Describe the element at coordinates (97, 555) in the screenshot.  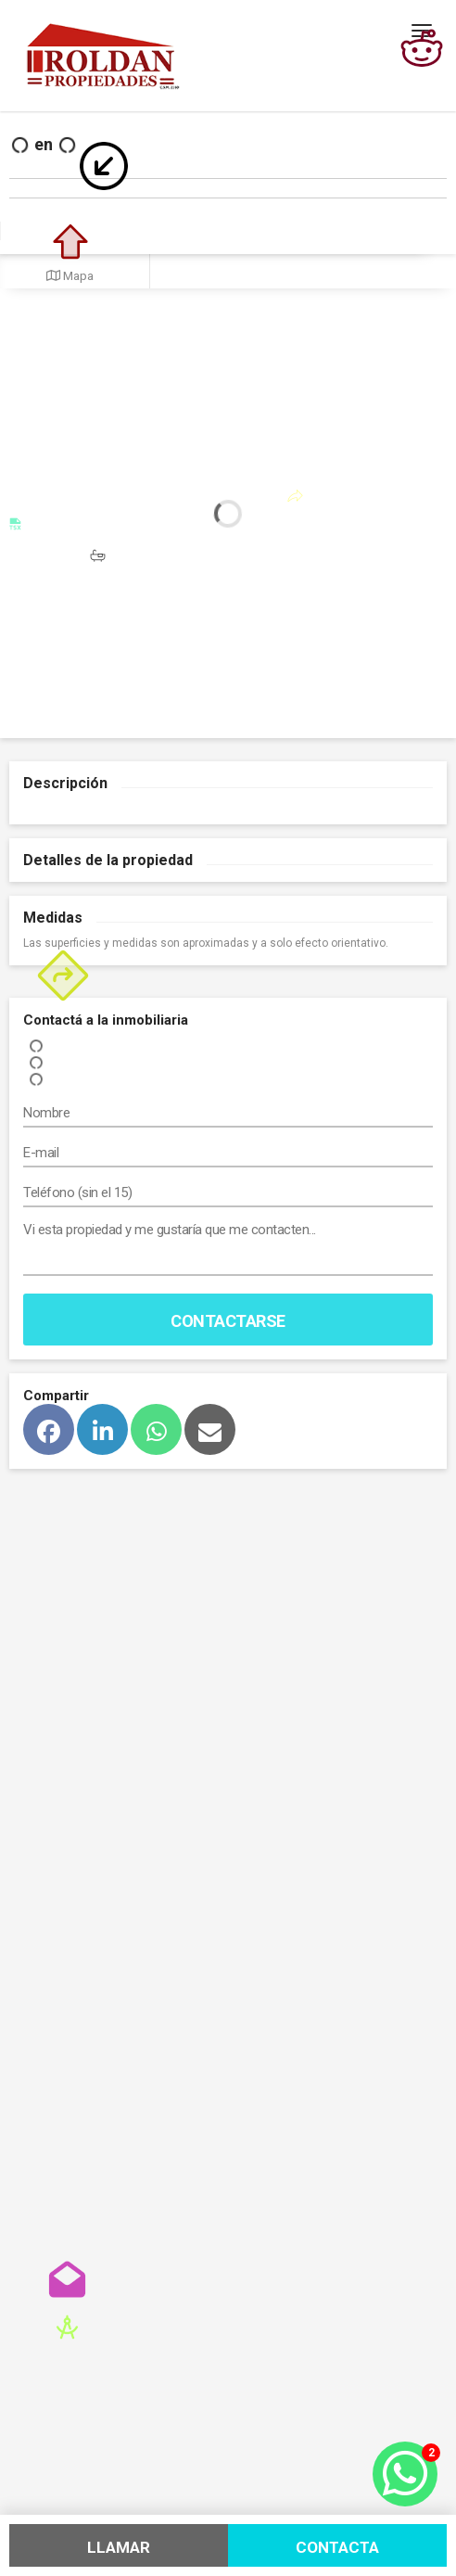
I see `indicates bathroom amenities available` at that location.